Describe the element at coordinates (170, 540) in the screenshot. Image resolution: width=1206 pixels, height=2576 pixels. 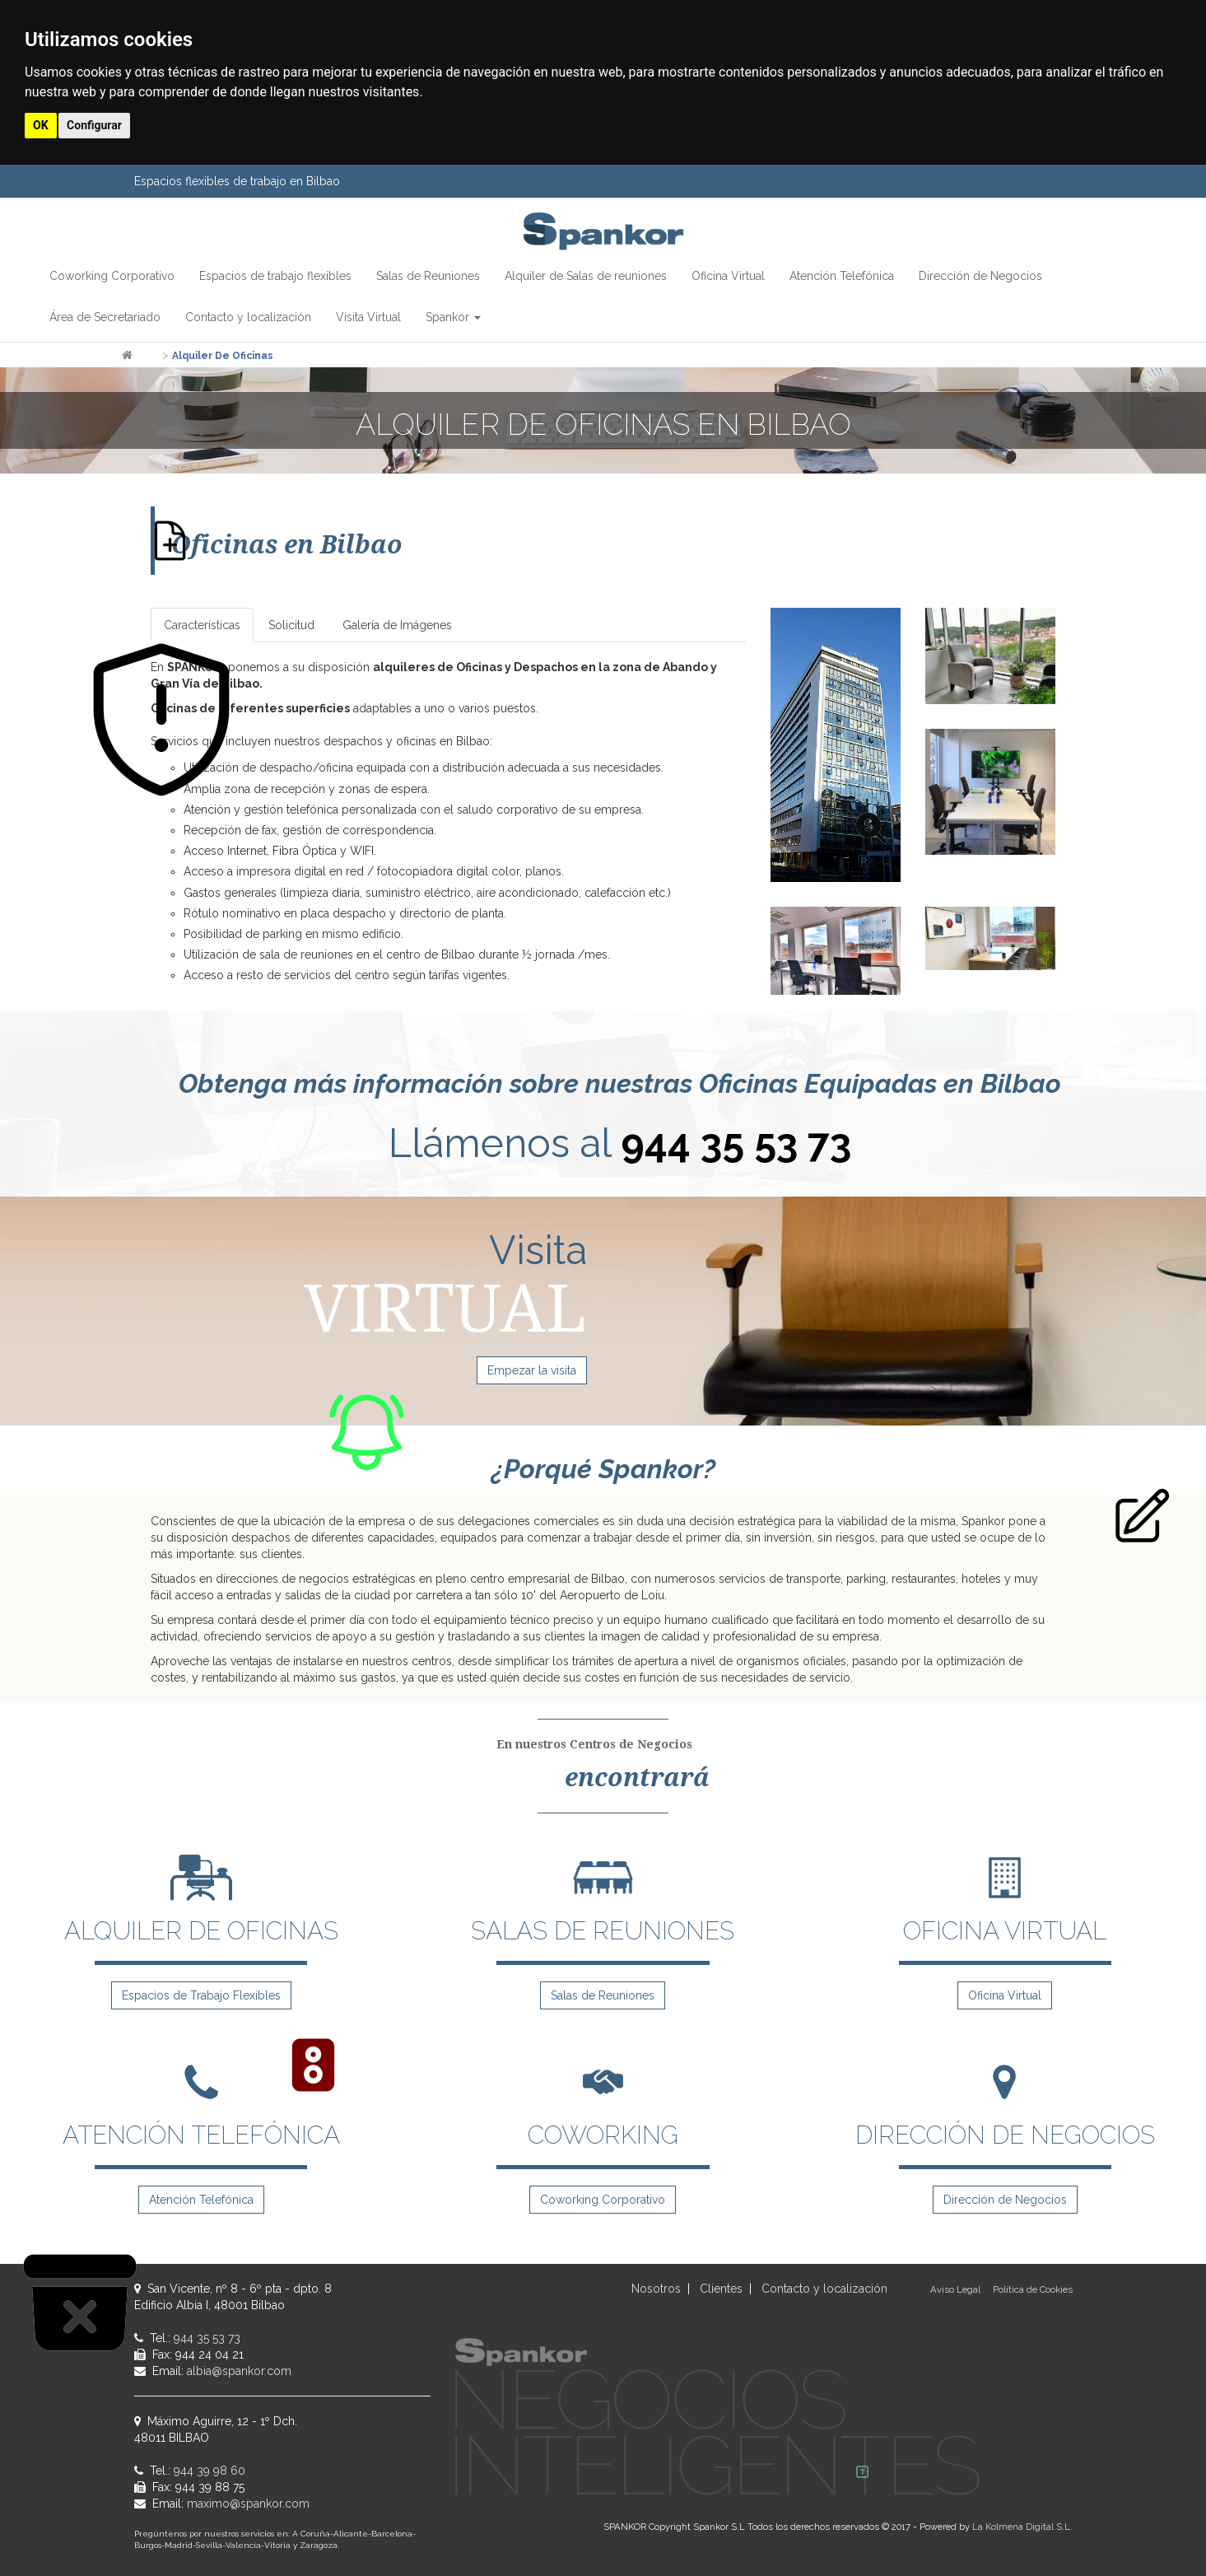
I see `create a new document` at that location.